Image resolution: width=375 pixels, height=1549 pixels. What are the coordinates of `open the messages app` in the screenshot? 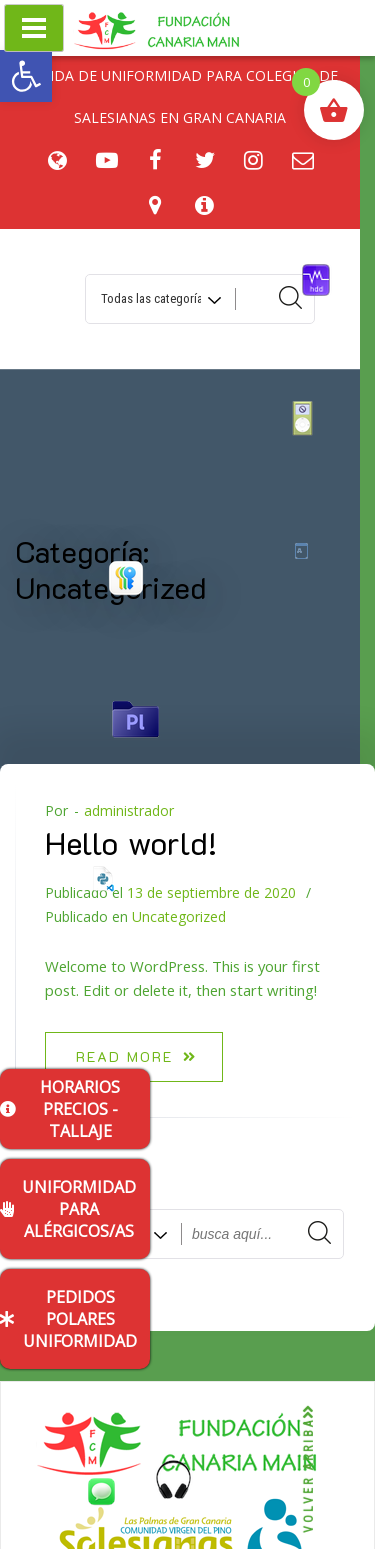 It's located at (101, 1491).